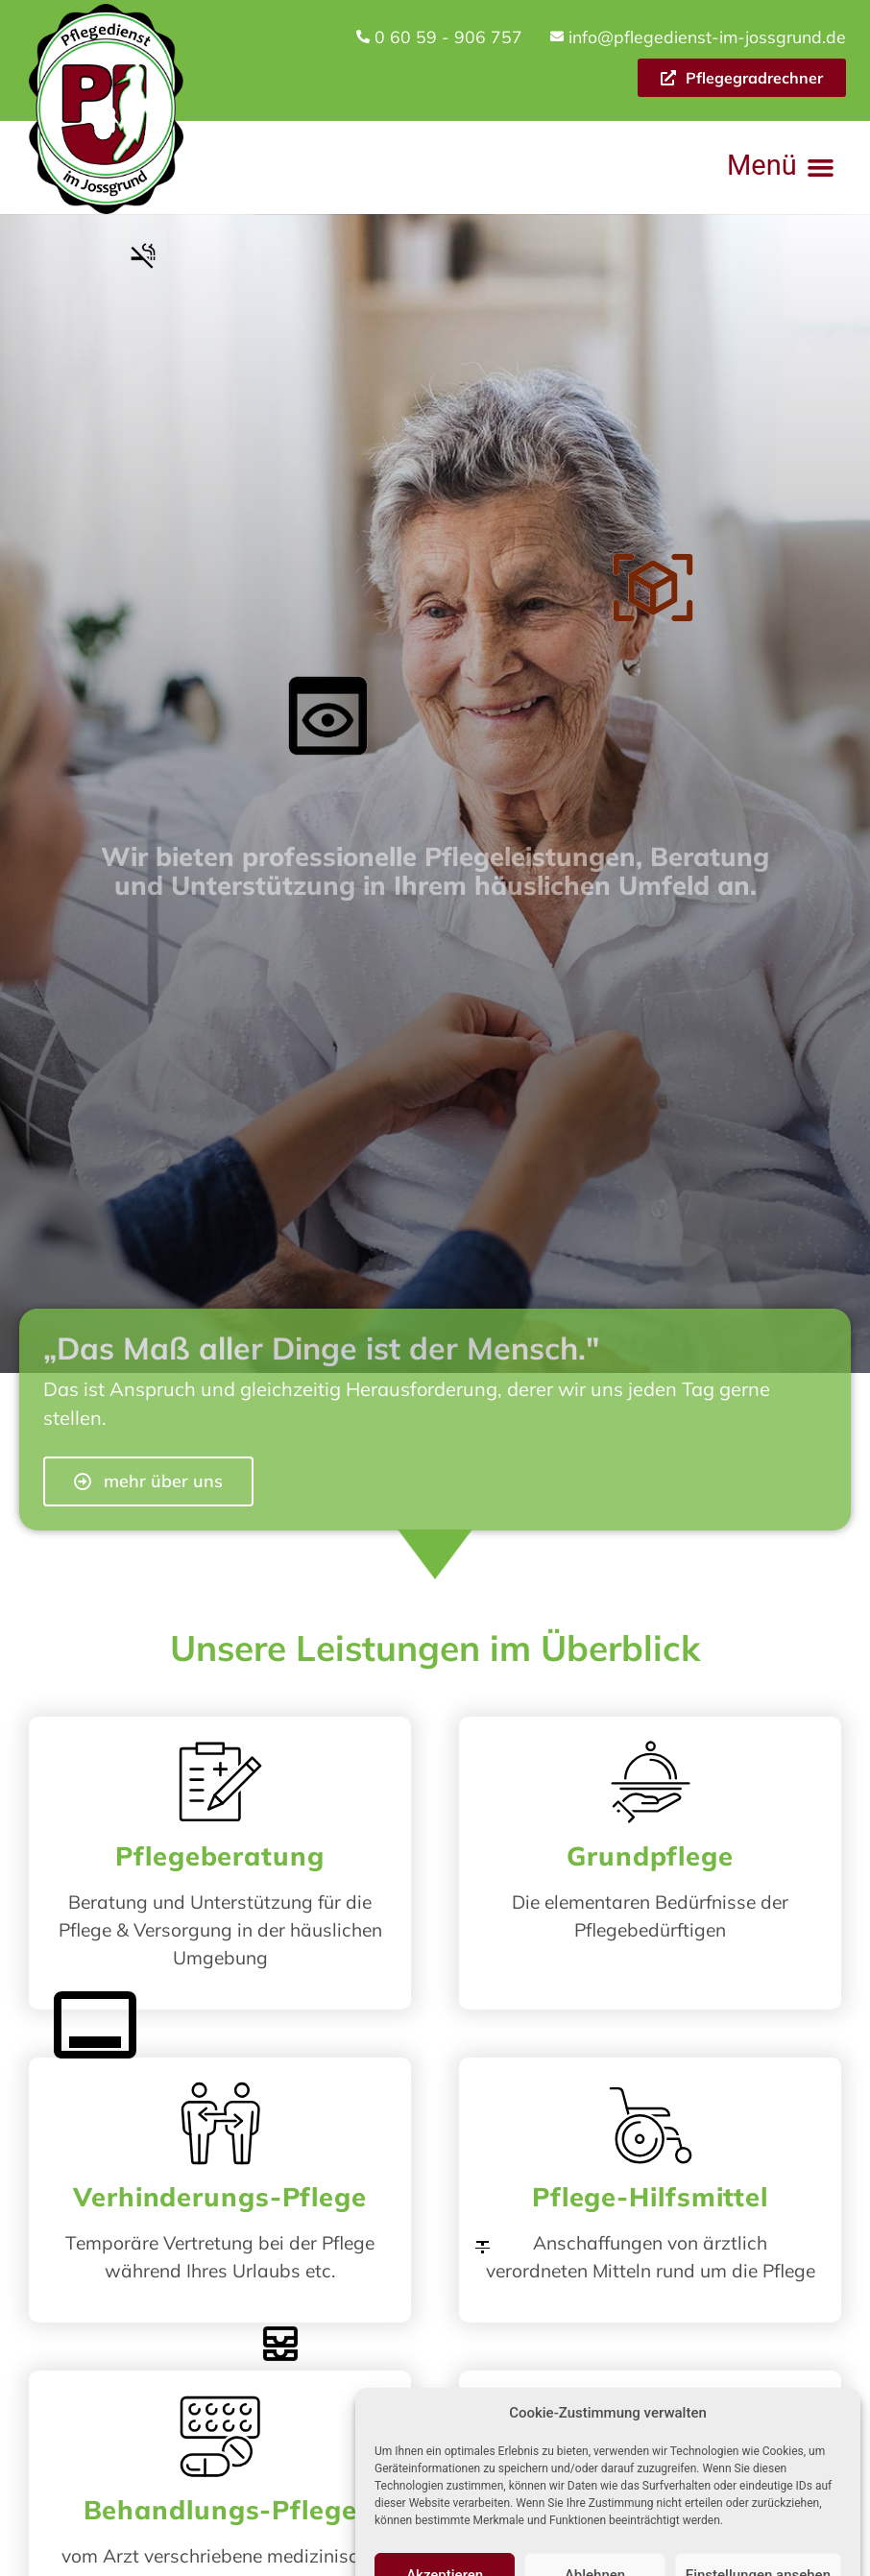 This screenshot has height=2576, width=870. What do you see at coordinates (327, 715) in the screenshot?
I see `preview content before opening or saving` at bounding box center [327, 715].